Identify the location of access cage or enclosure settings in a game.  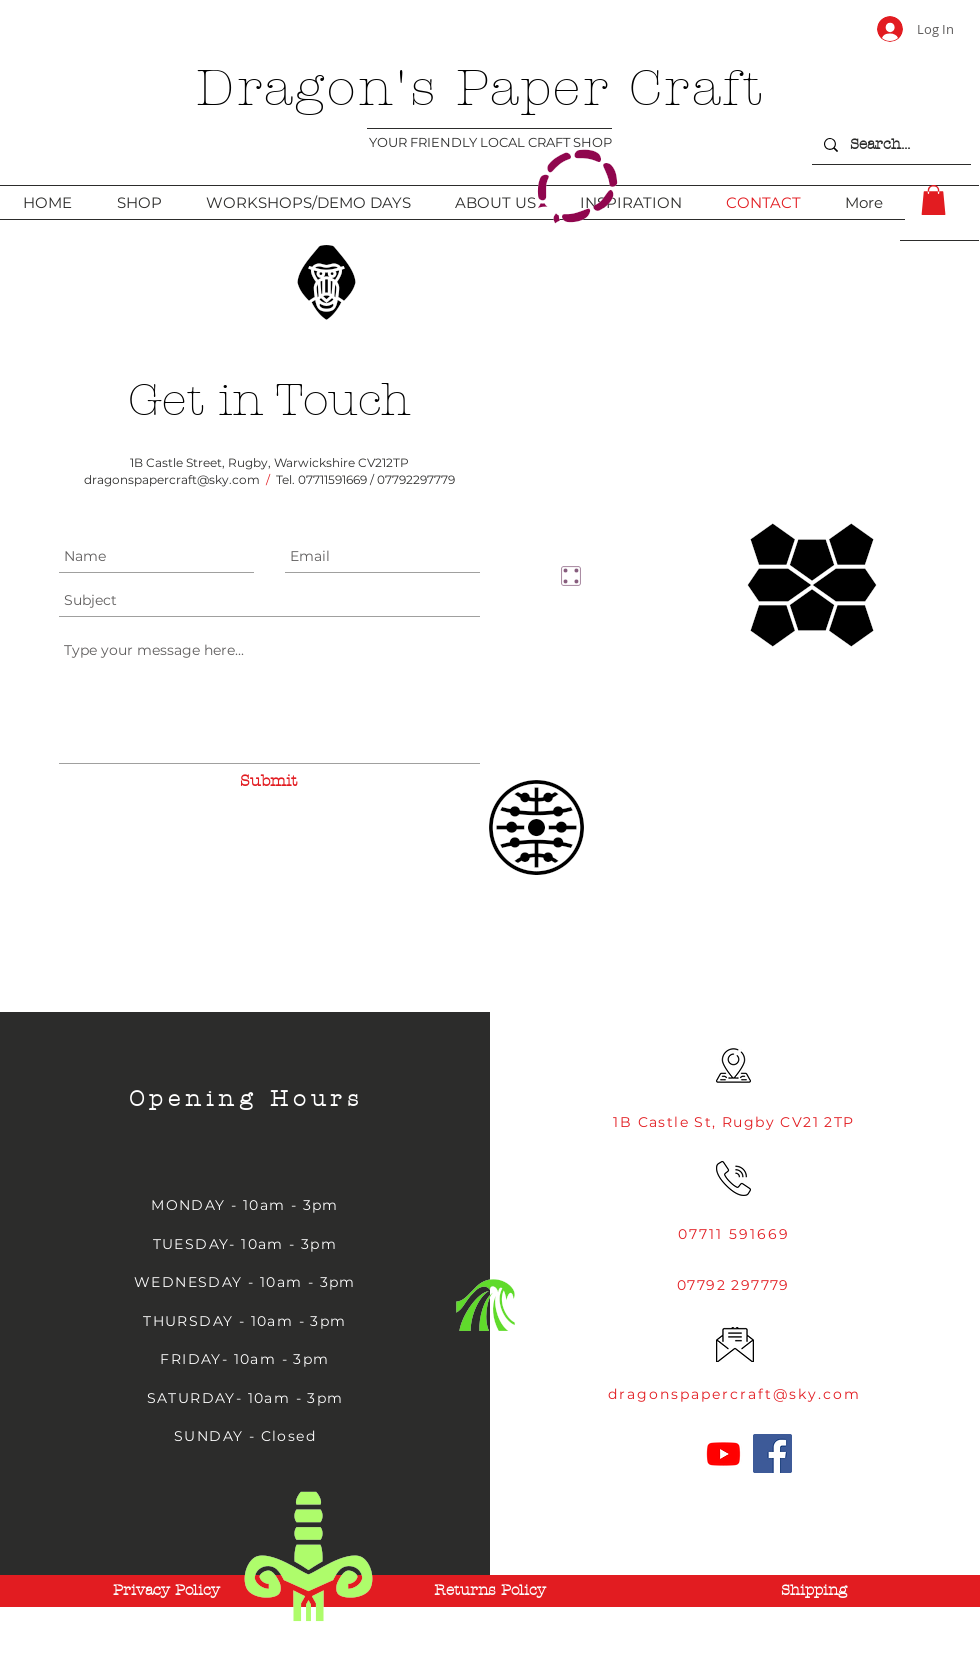
(536, 827).